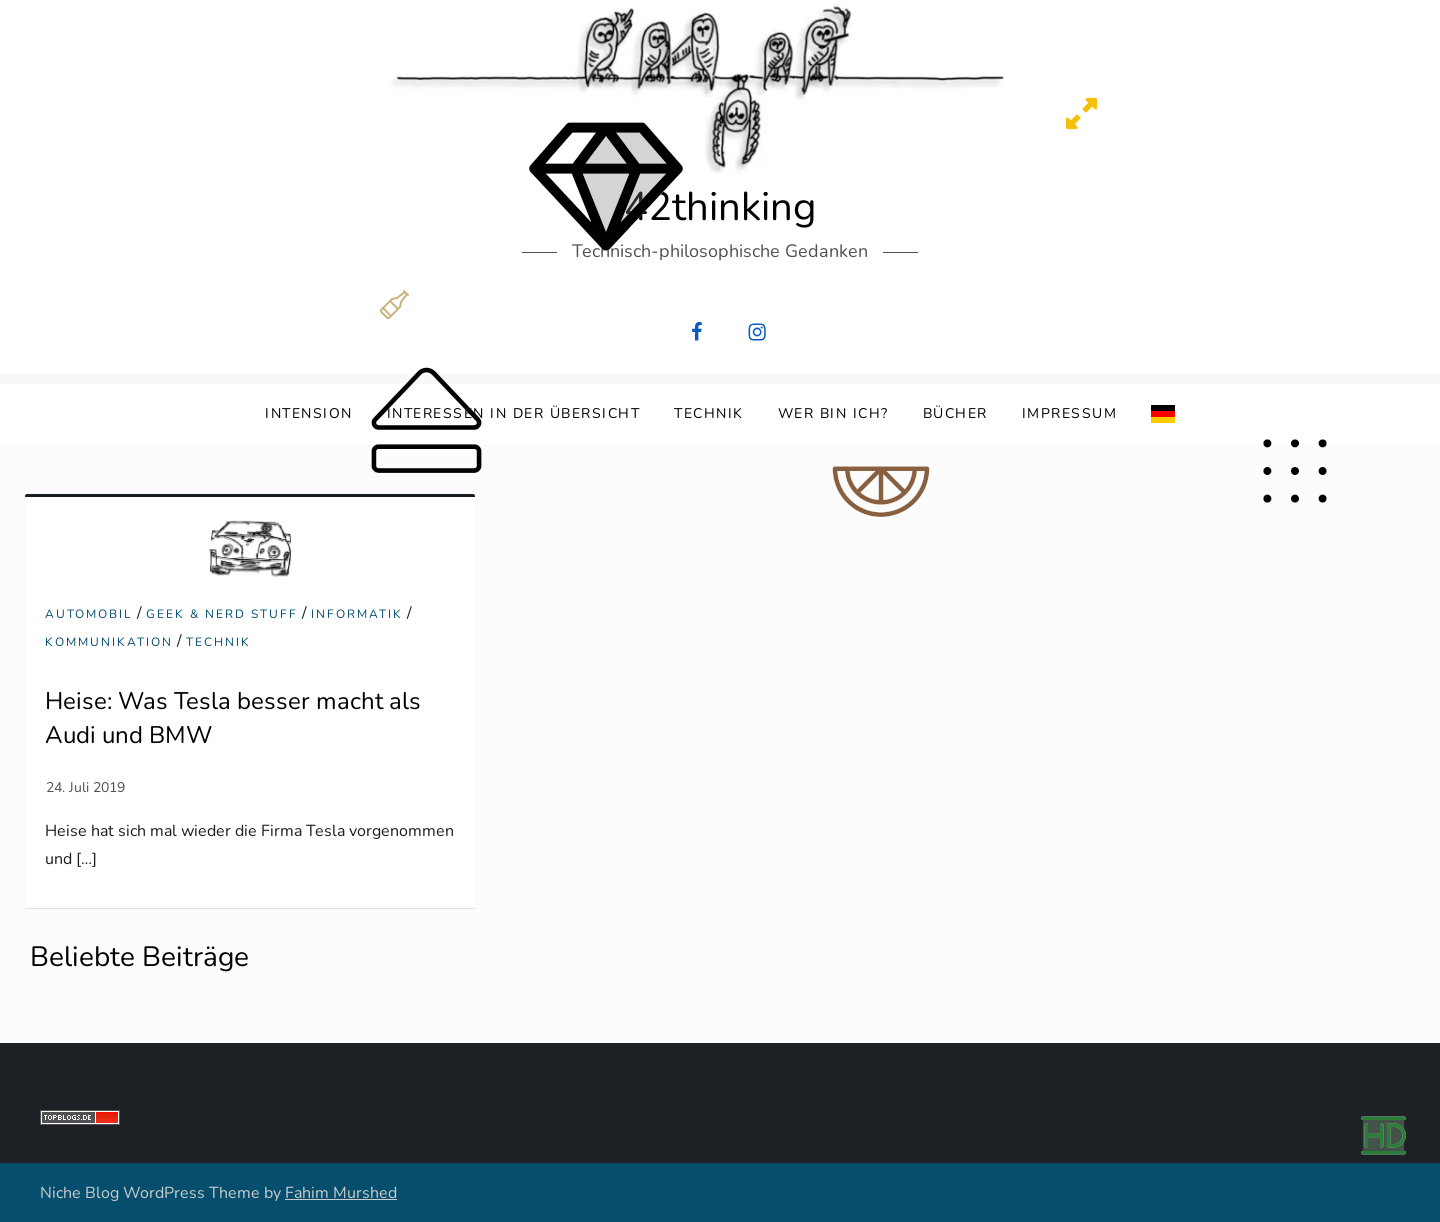 This screenshot has width=1440, height=1222. What do you see at coordinates (394, 305) in the screenshot?
I see `browse bars or breweries nearby` at bounding box center [394, 305].